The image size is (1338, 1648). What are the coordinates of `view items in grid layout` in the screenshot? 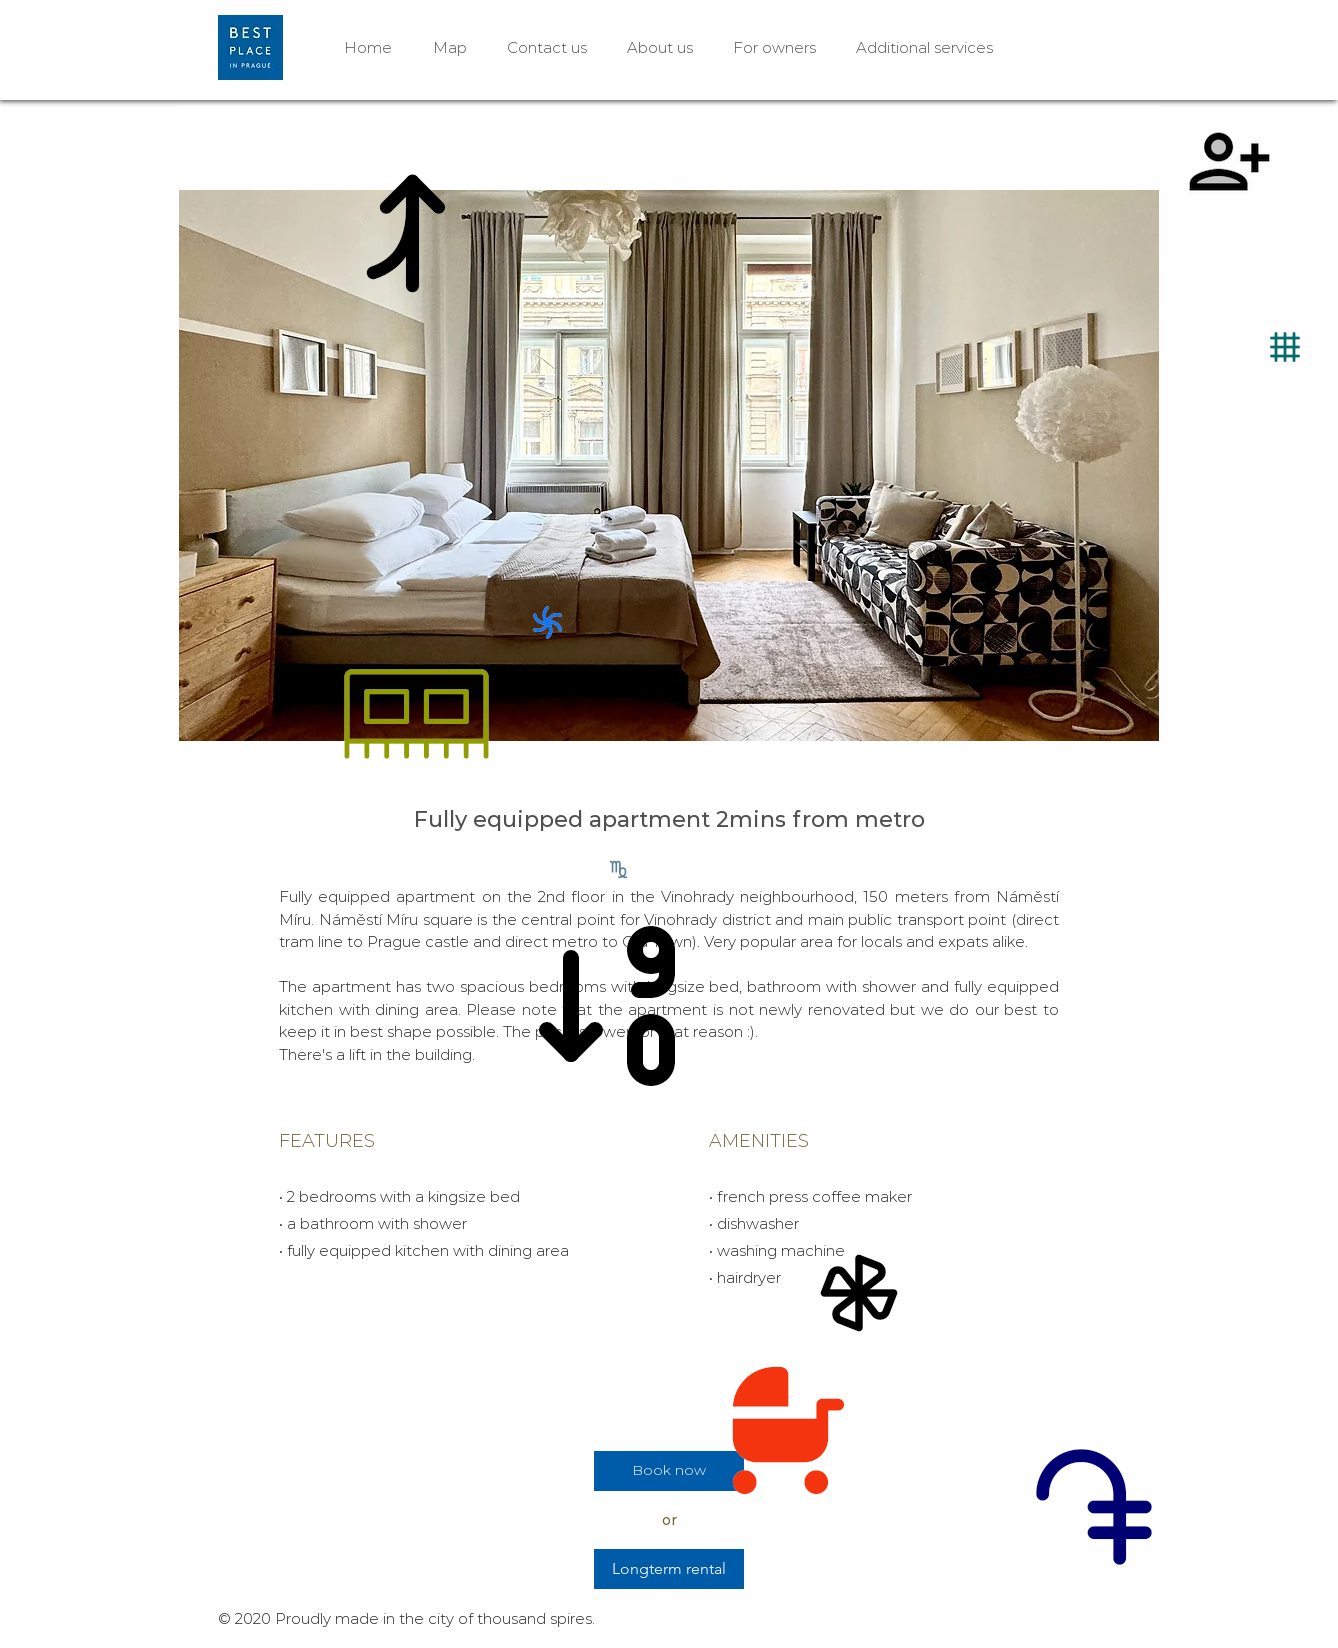 It's located at (1285, 347).